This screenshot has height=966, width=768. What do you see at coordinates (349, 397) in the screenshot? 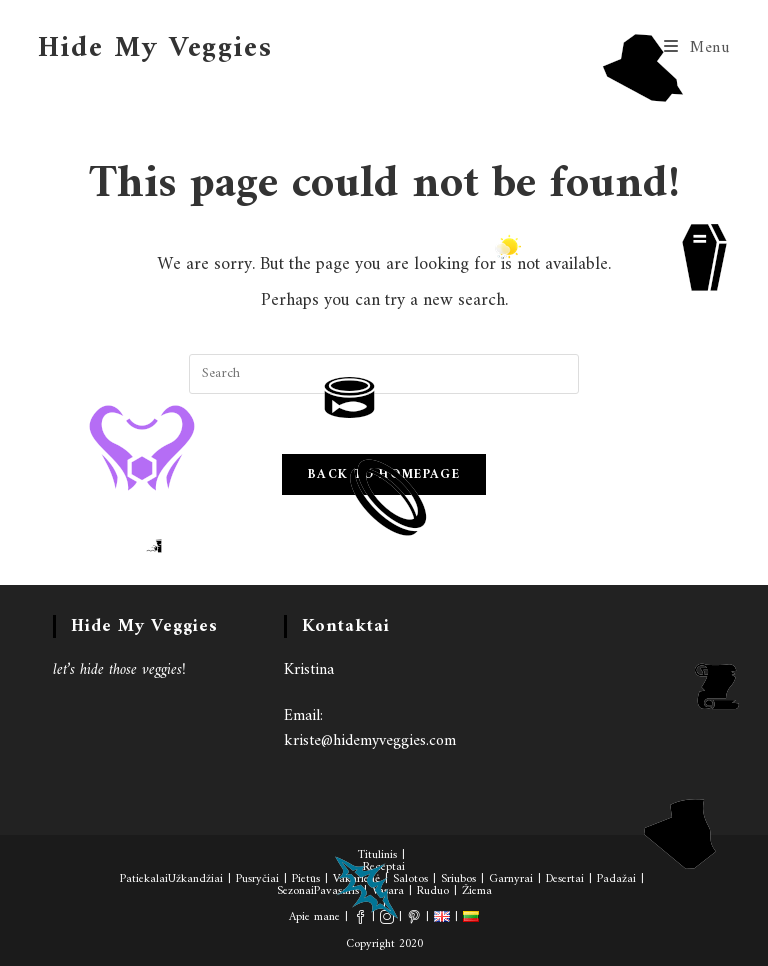
I see `canned fish item in a game inventory` at bounding box center [349, 397].